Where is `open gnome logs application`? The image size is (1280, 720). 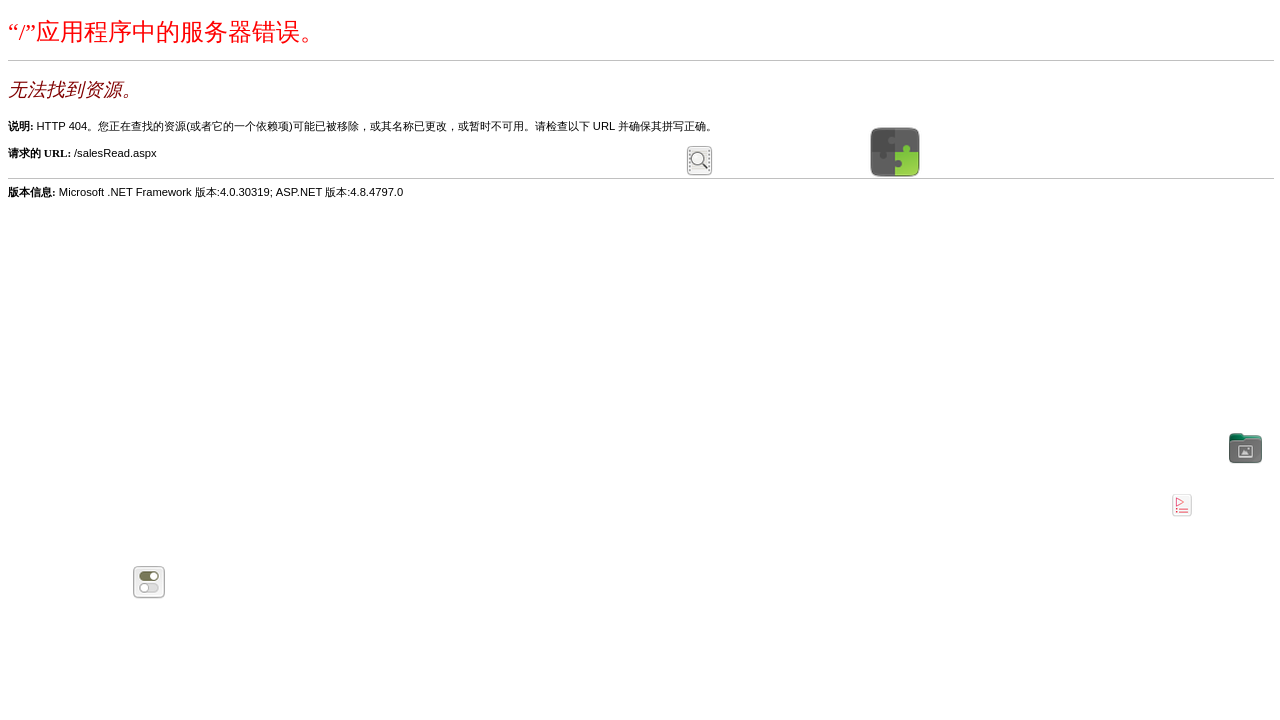 open gnome logs application is located at coordinates (699, 160).